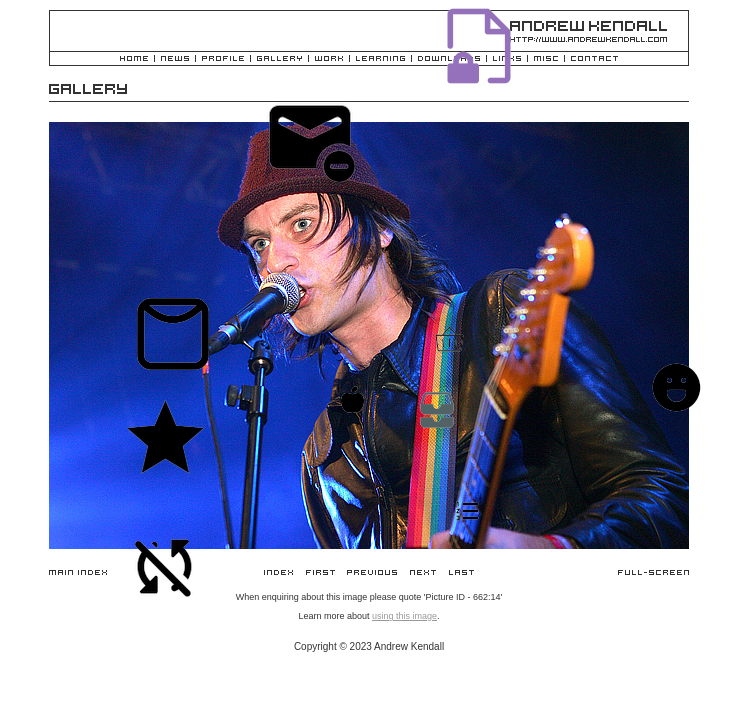 The width and height of the screenshot is (738, 720). Describe the element at coordinates (449, 340) in the screenshot. I see `view your shopping basket` at that location.